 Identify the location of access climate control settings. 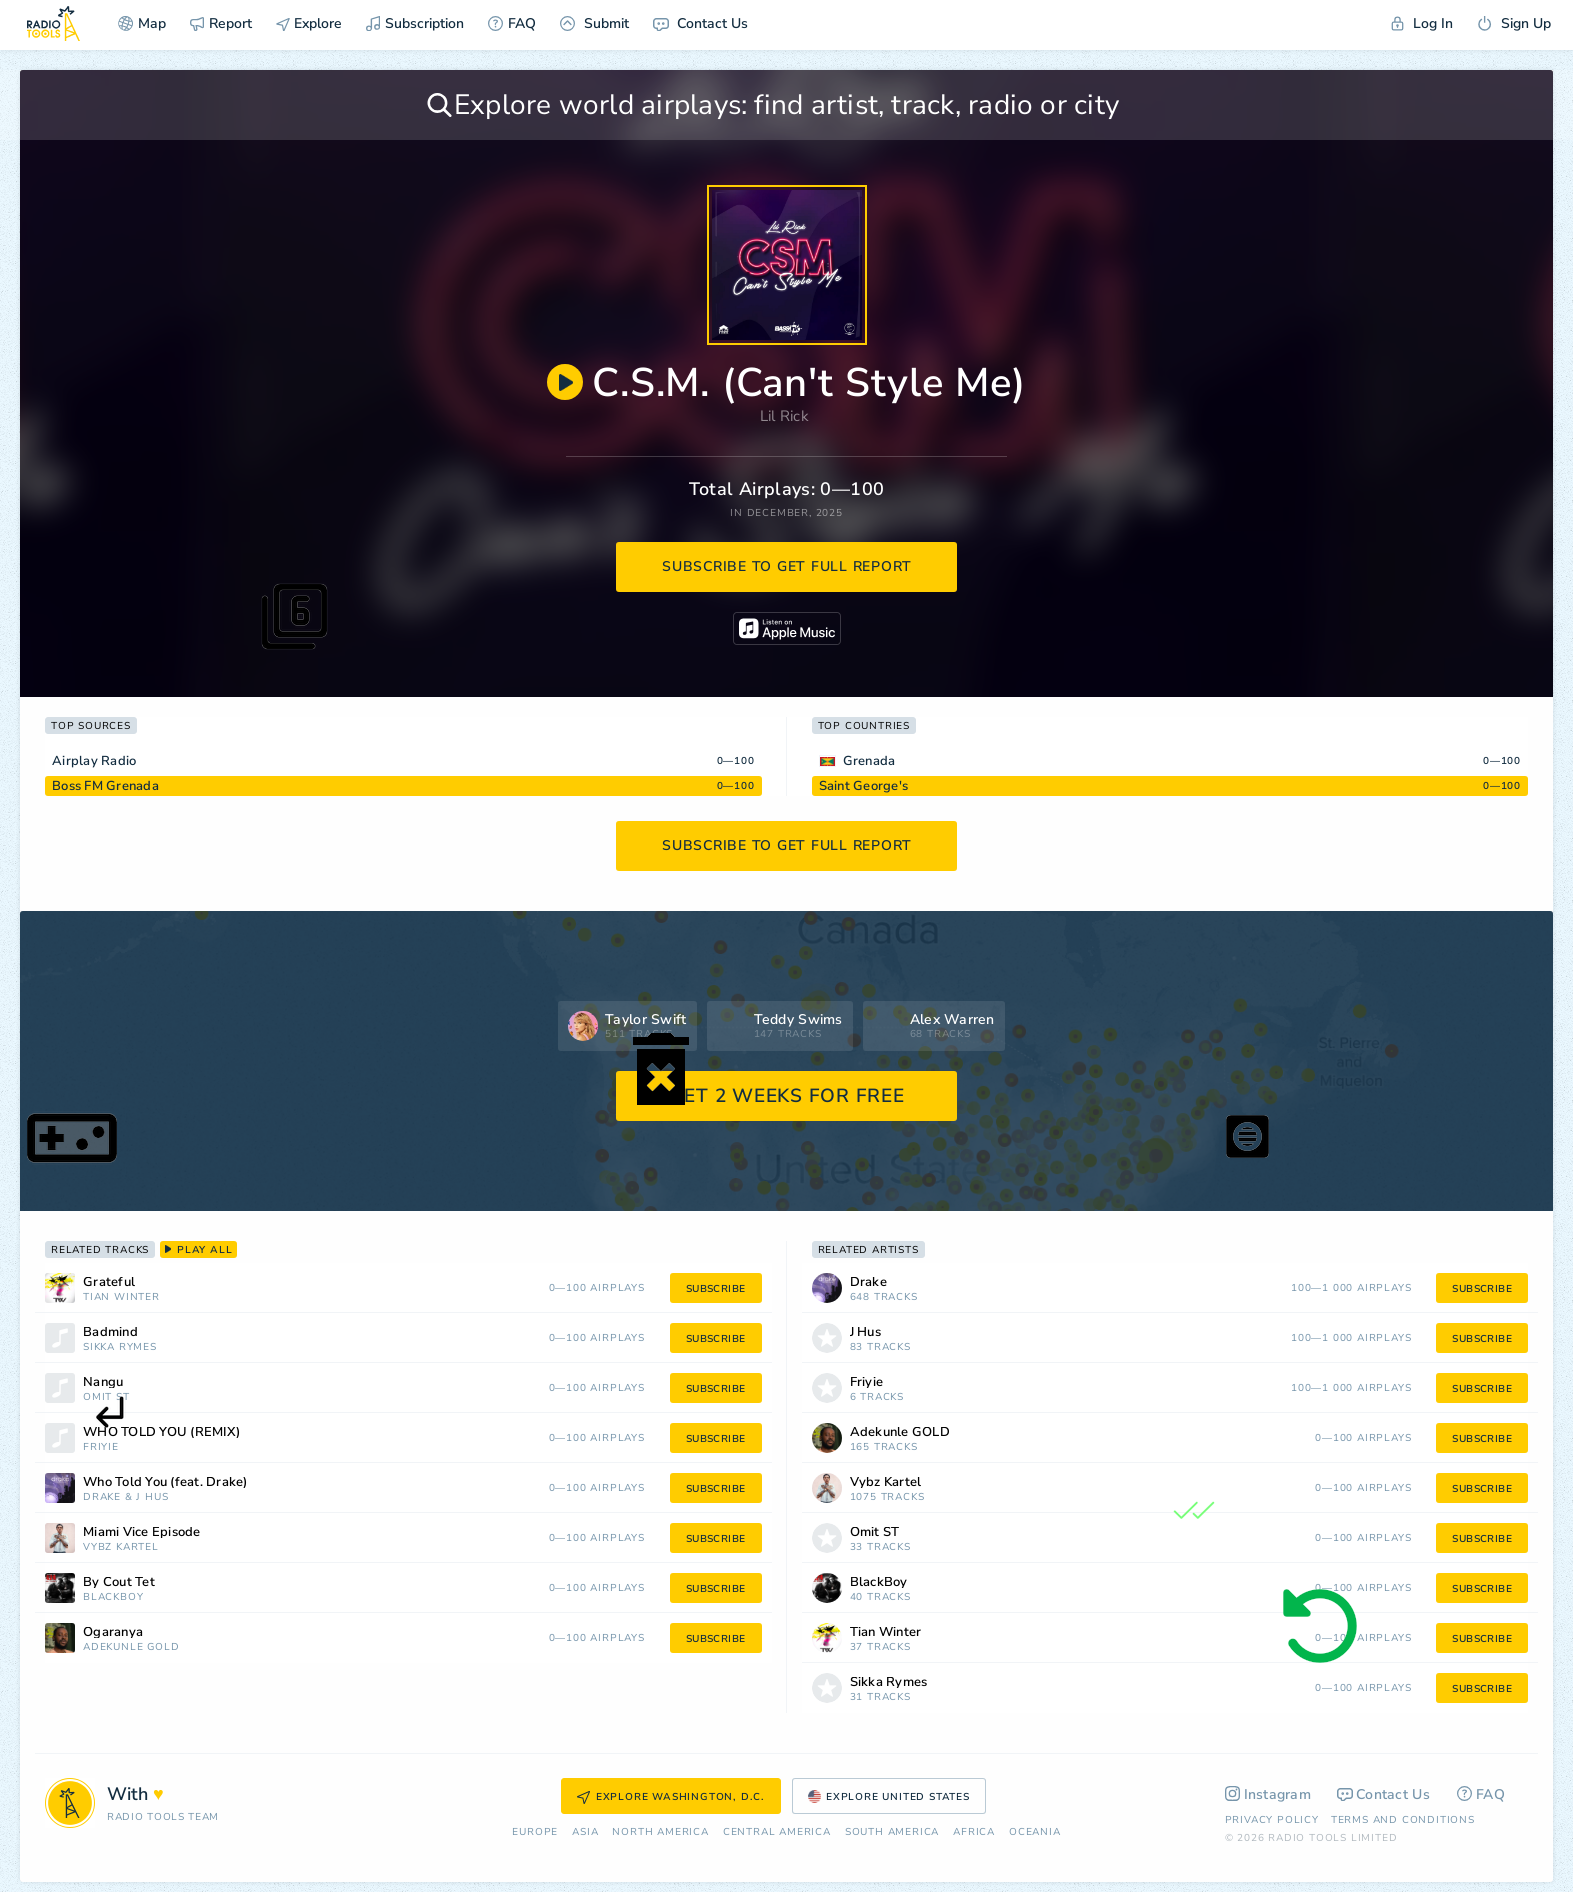
(1247, 1136).